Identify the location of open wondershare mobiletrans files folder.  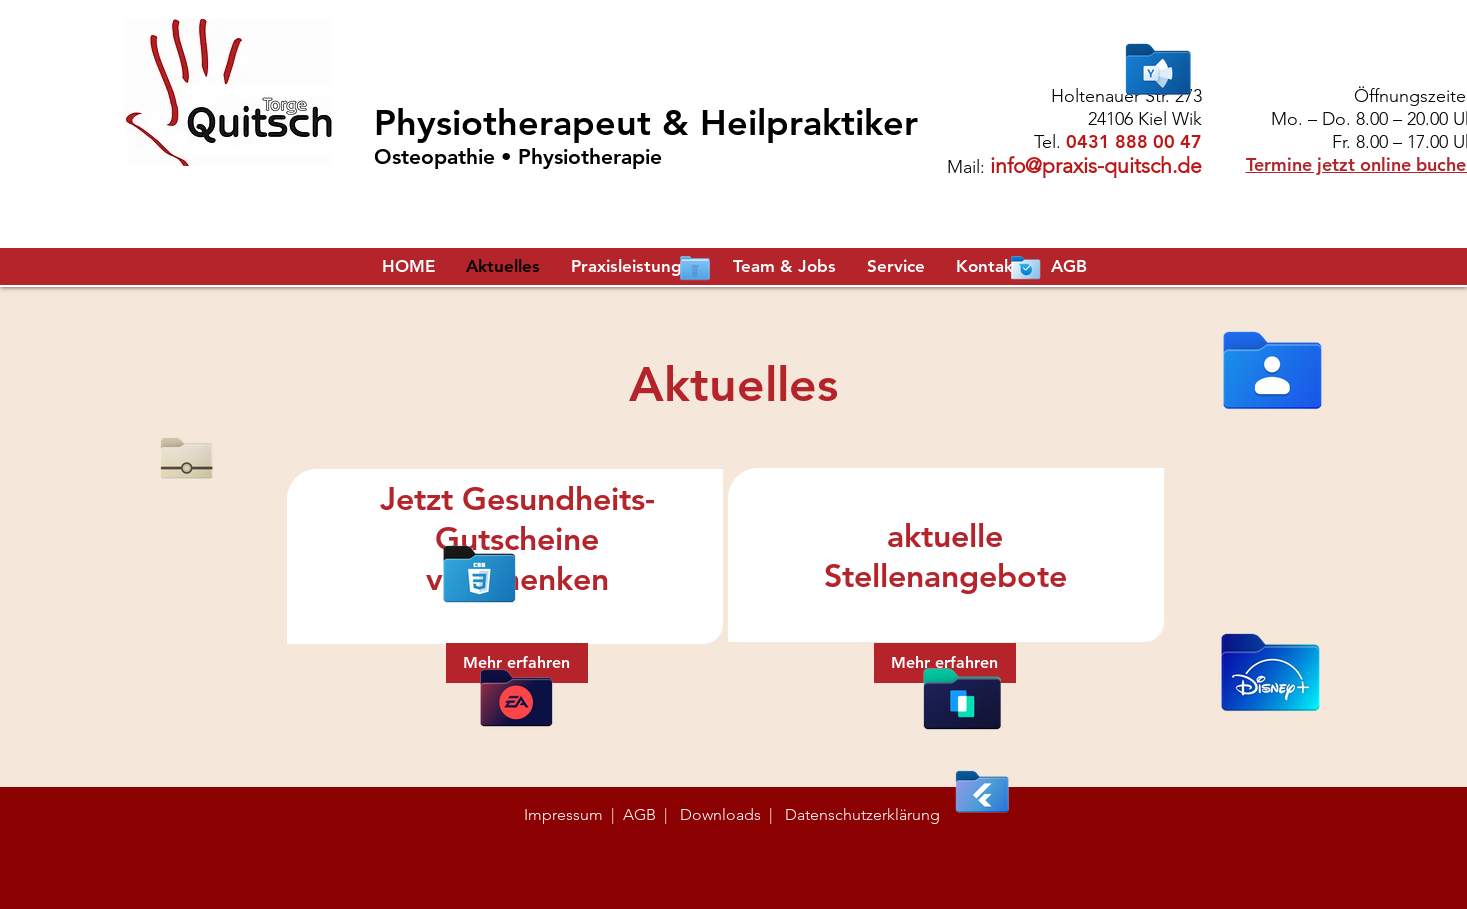
(962, 701).